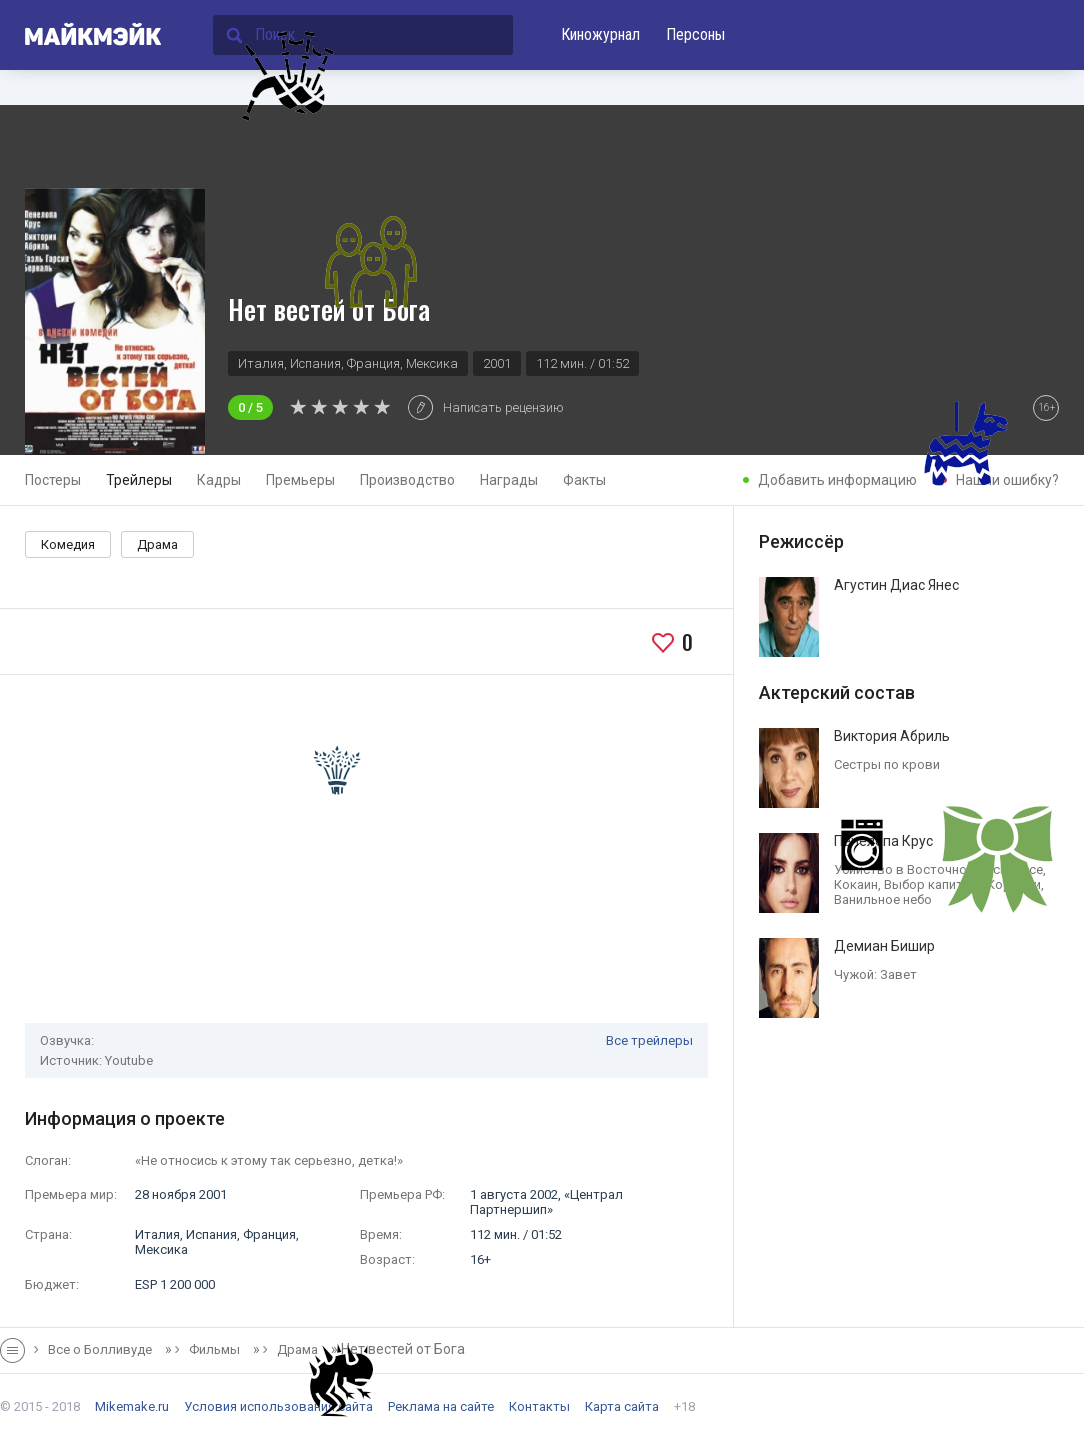 This screenshot has height=1439, width=1084. What do you see at coordinates (966, 444) in the screenshot?
I see `party or celebration theme indicator` at bounding box center [966, 444].